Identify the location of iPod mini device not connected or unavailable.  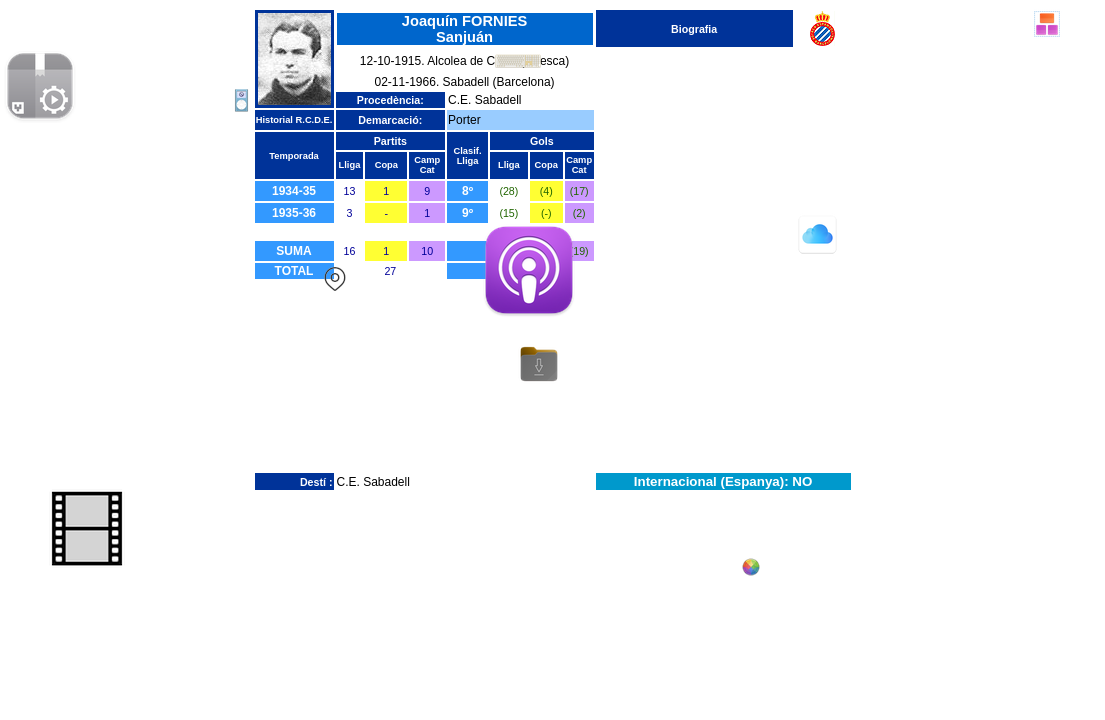
(241, 100).